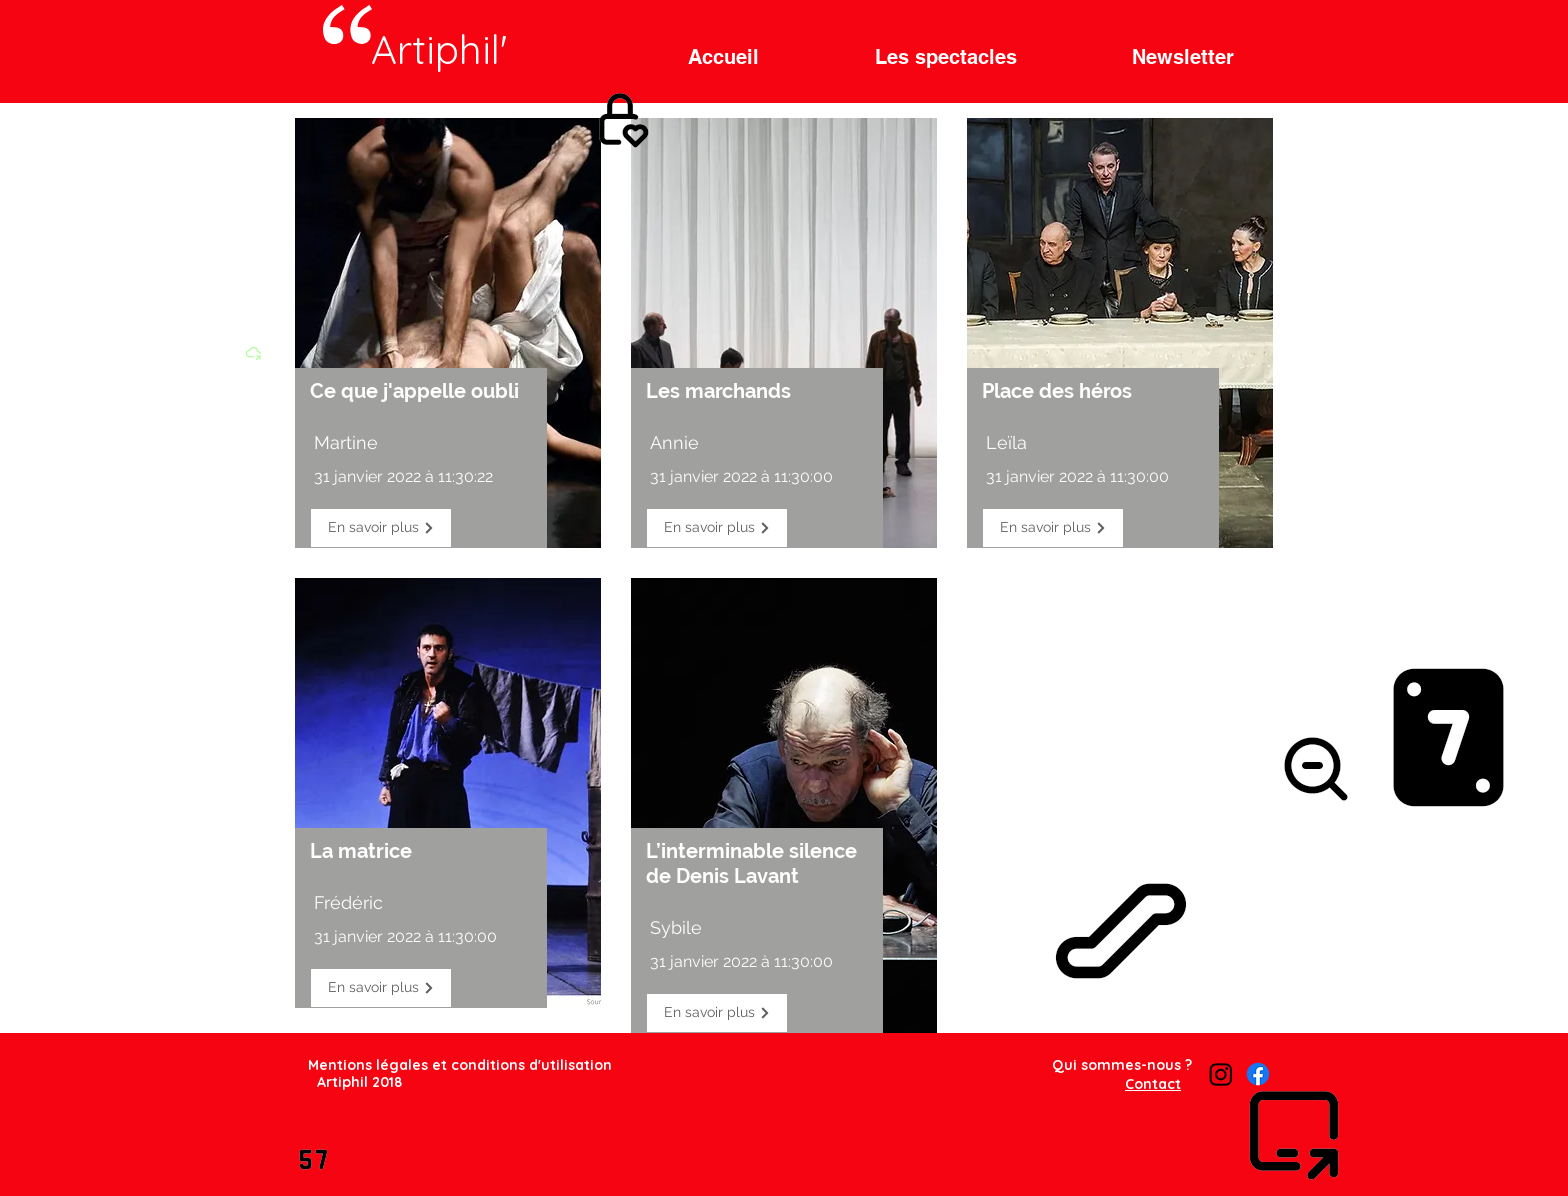 This screenshot has width=1568, height=1196. What do you see at coordinates (1294, 1131) in the screenshot?
I see `share content from tablet to another device` at bounding box center [1294, 1131].